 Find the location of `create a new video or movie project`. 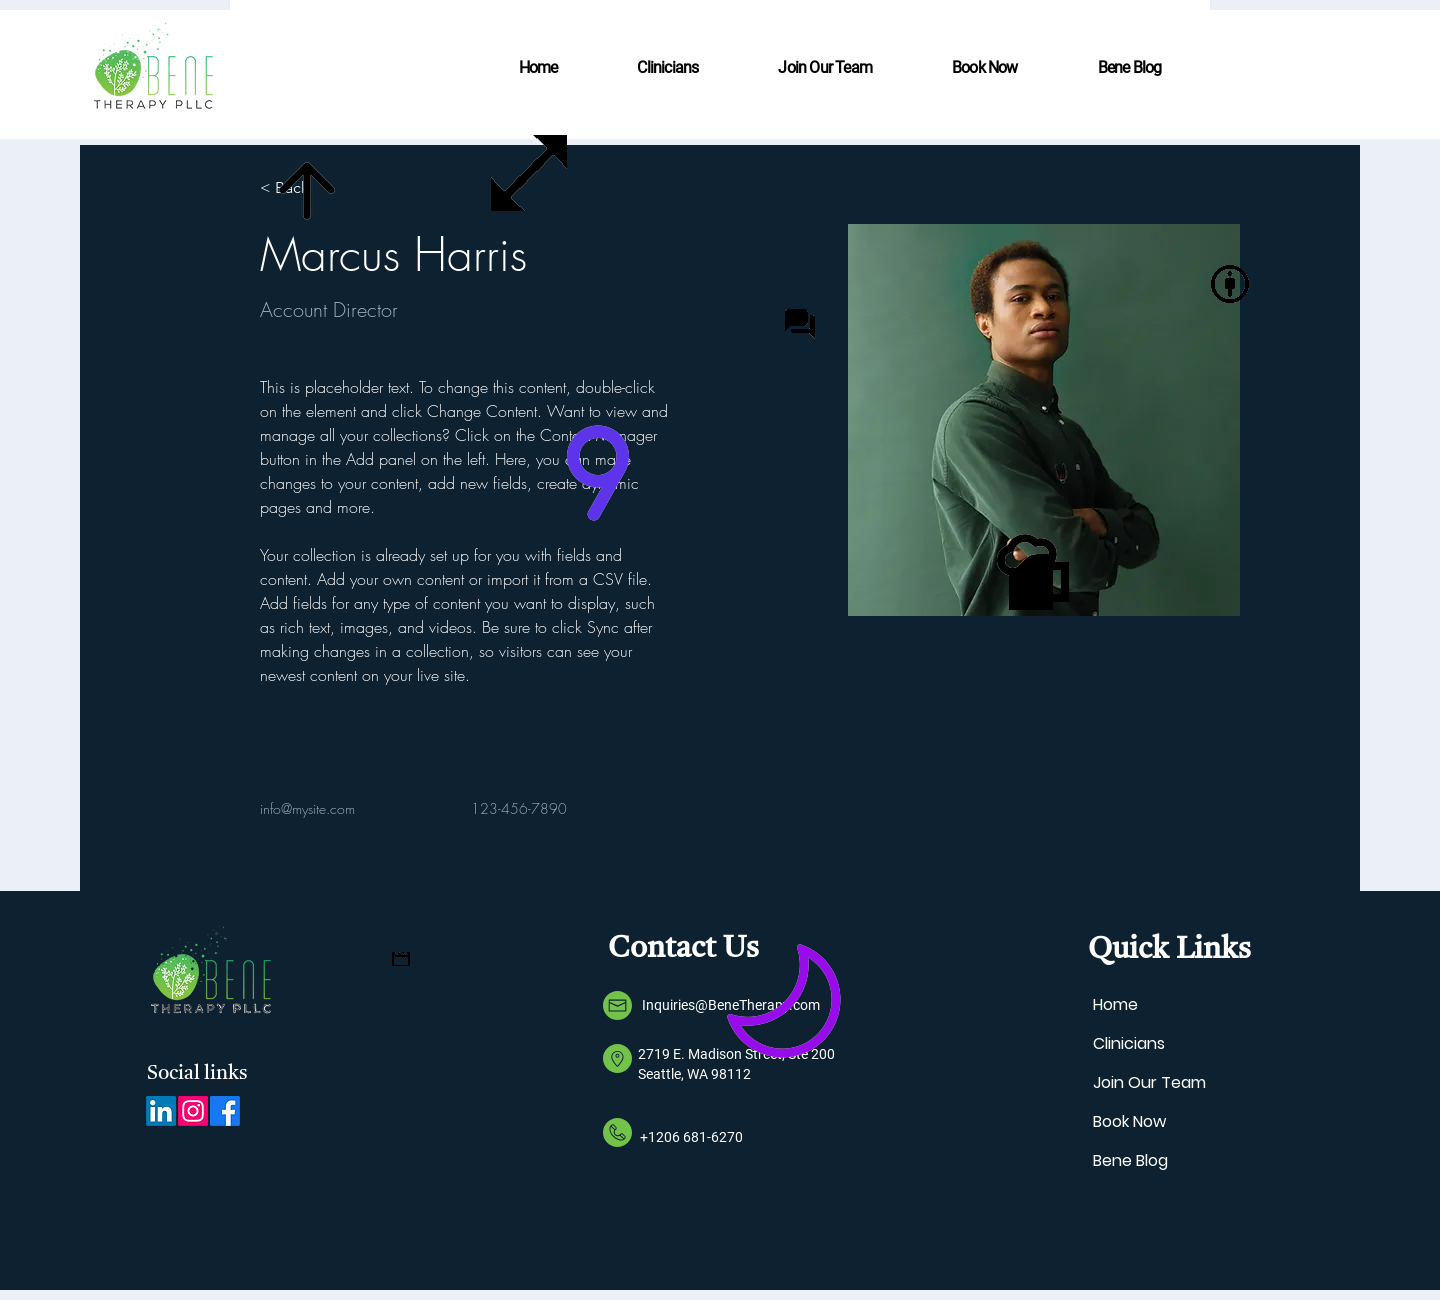

create a new video or movie project is located at coordinates (401, 959).